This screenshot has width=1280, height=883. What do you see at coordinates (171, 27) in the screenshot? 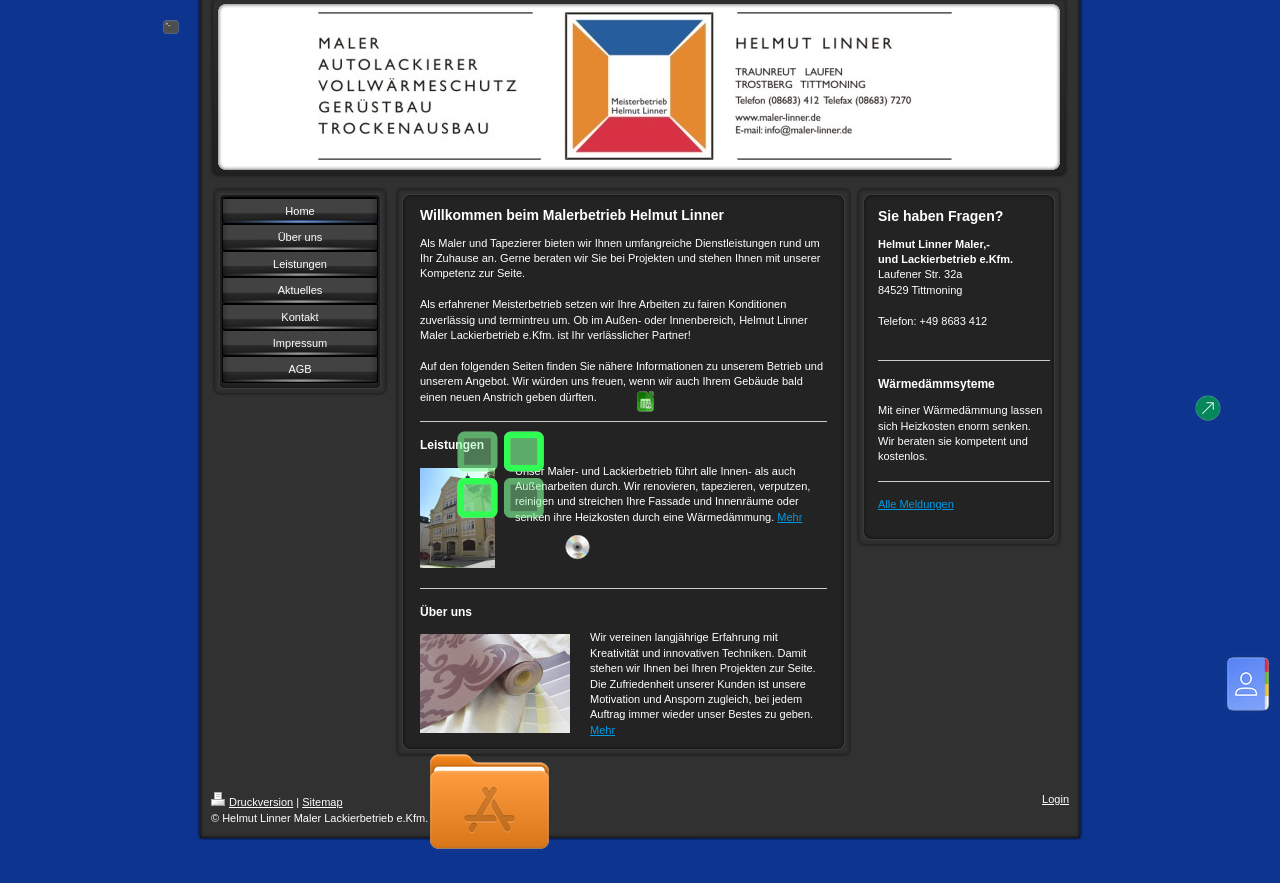
I see `open the terminal application` at bounding box center [171, 27].